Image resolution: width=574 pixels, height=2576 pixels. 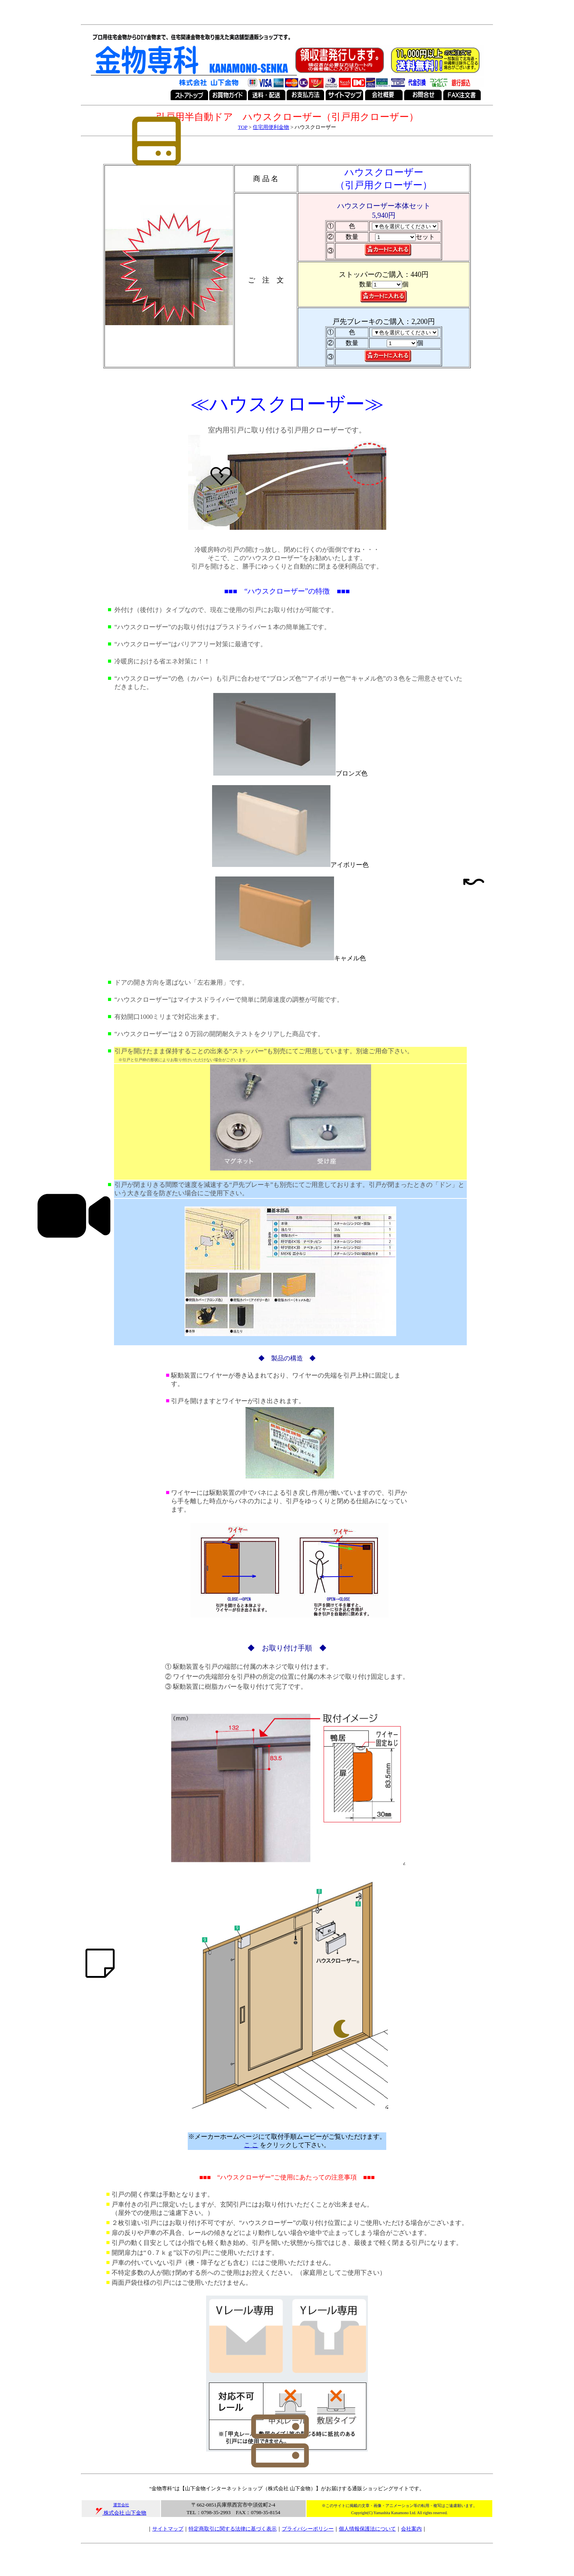 I want to click on access storage or server settings, so click(x=280, y=2441).